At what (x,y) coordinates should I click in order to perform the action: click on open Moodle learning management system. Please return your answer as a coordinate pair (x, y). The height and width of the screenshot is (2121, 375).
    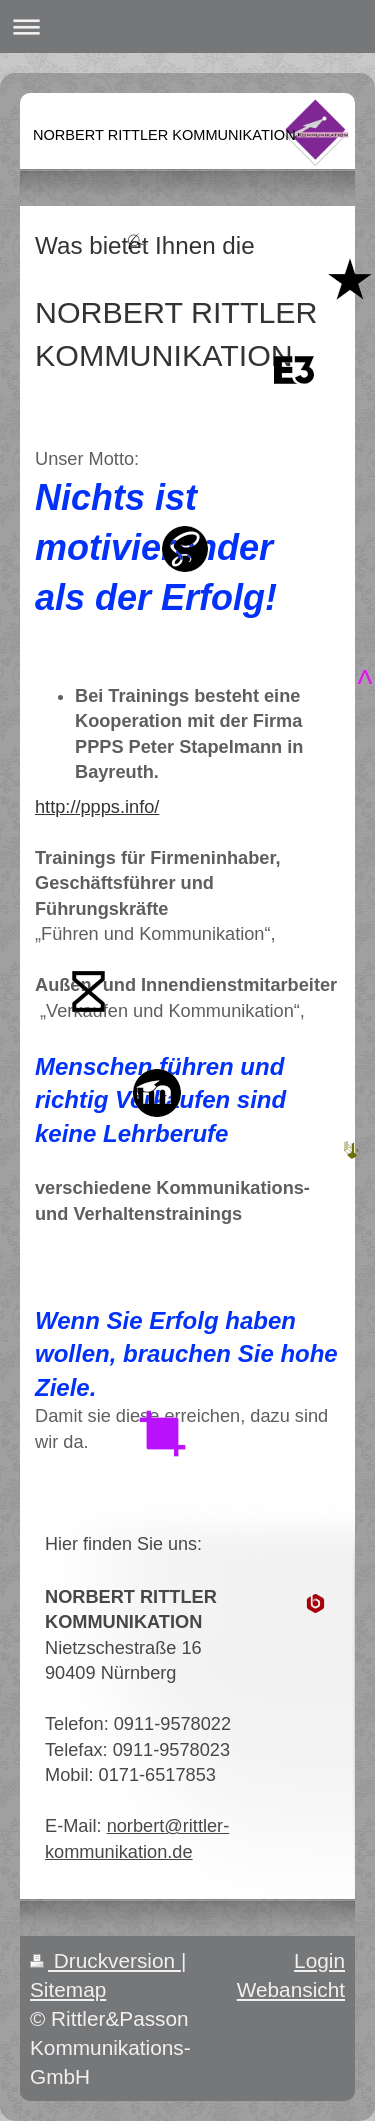
    Looking at the image, I should click on (157, 1093).